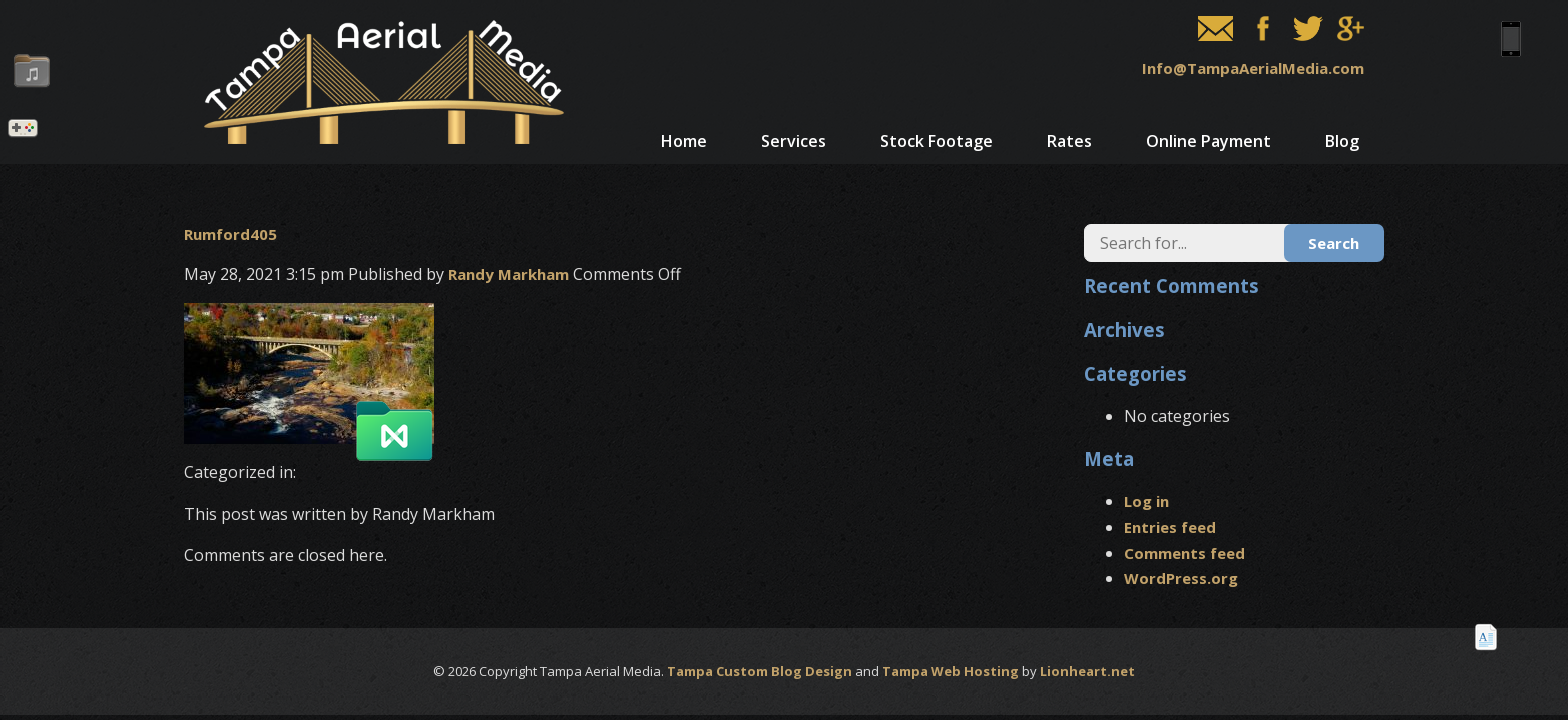  I want to click on open a text document file, so click(1486, 637).